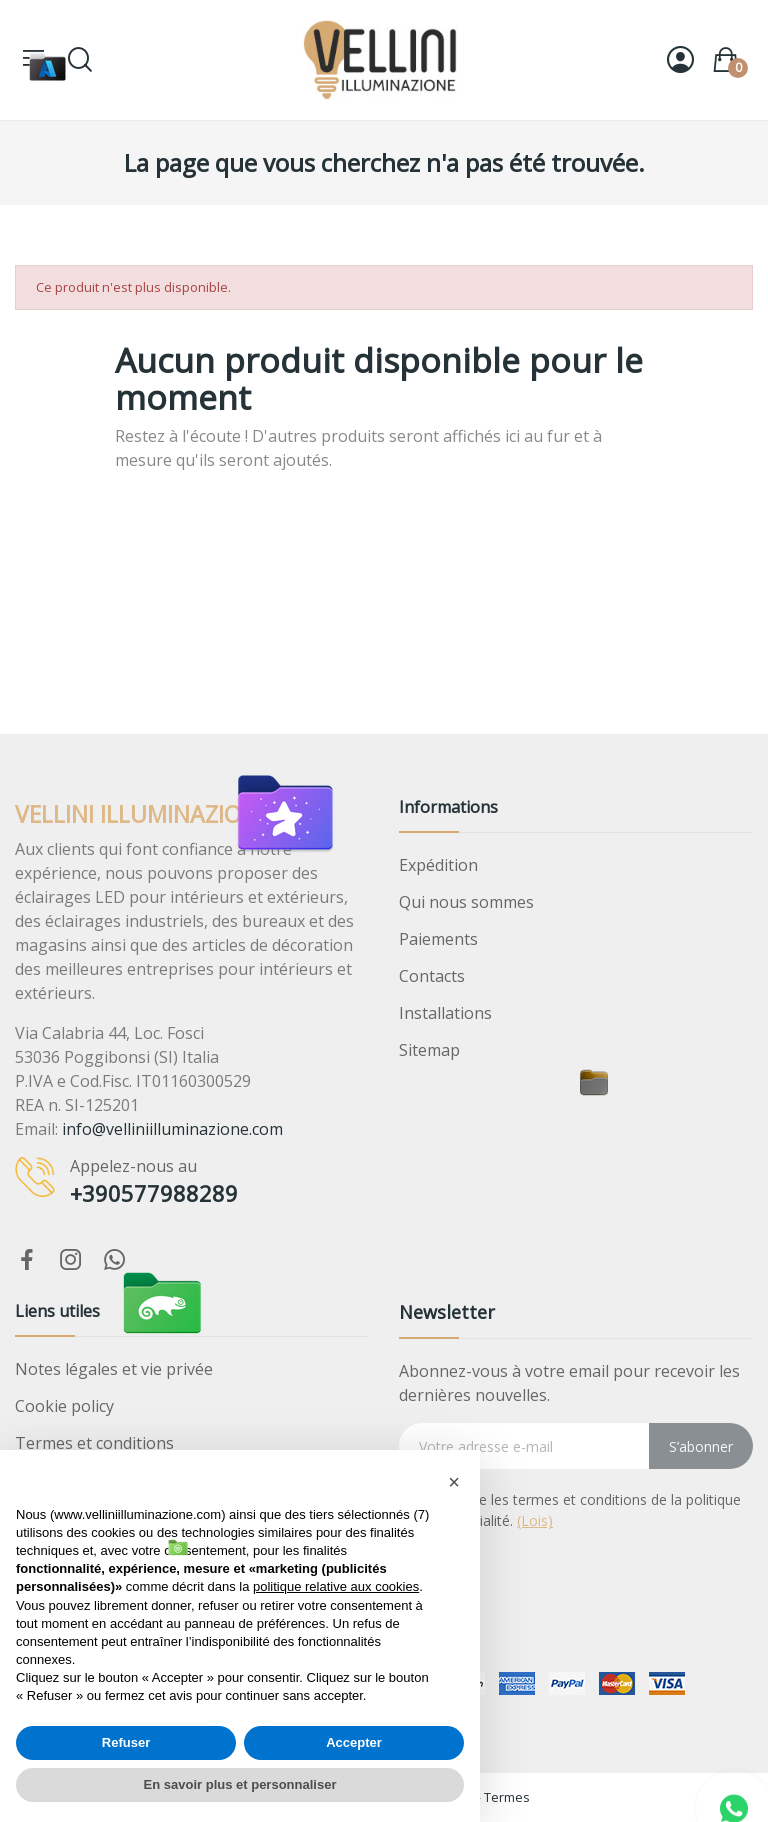 Image resolution: width=768 pixels, height=1822 pixels. I want to click on open the openSUSE linux files folder, so click(162, 1305).